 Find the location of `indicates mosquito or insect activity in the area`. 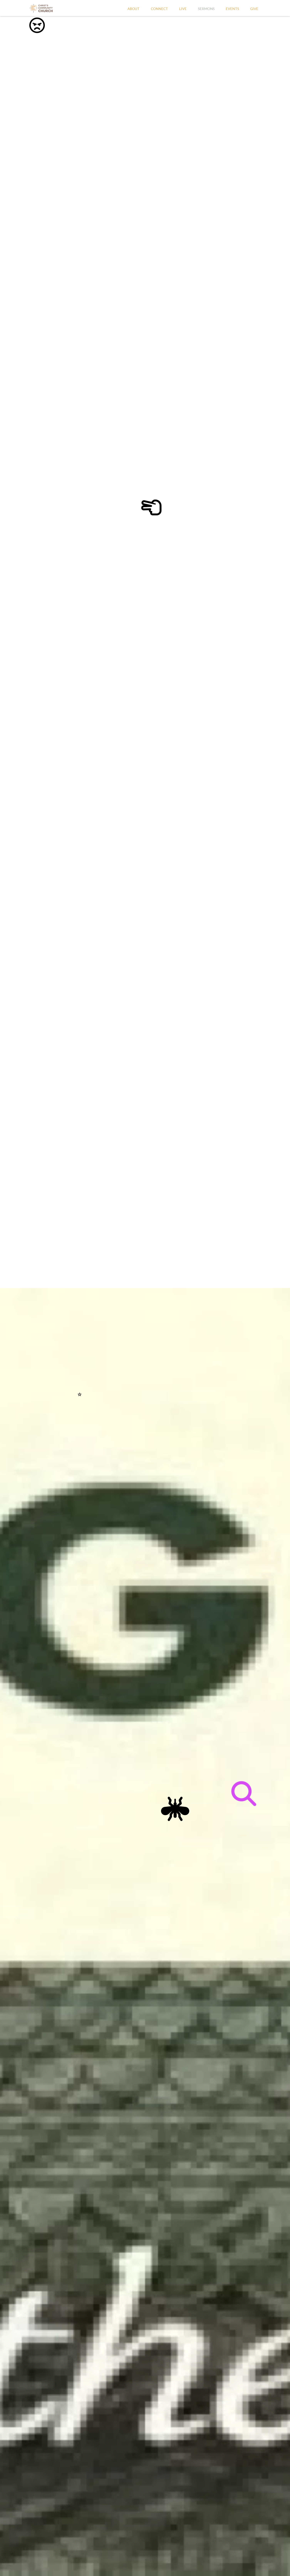

indicates mosquito or insect activity in the area is located at coordinates (175, 1809).